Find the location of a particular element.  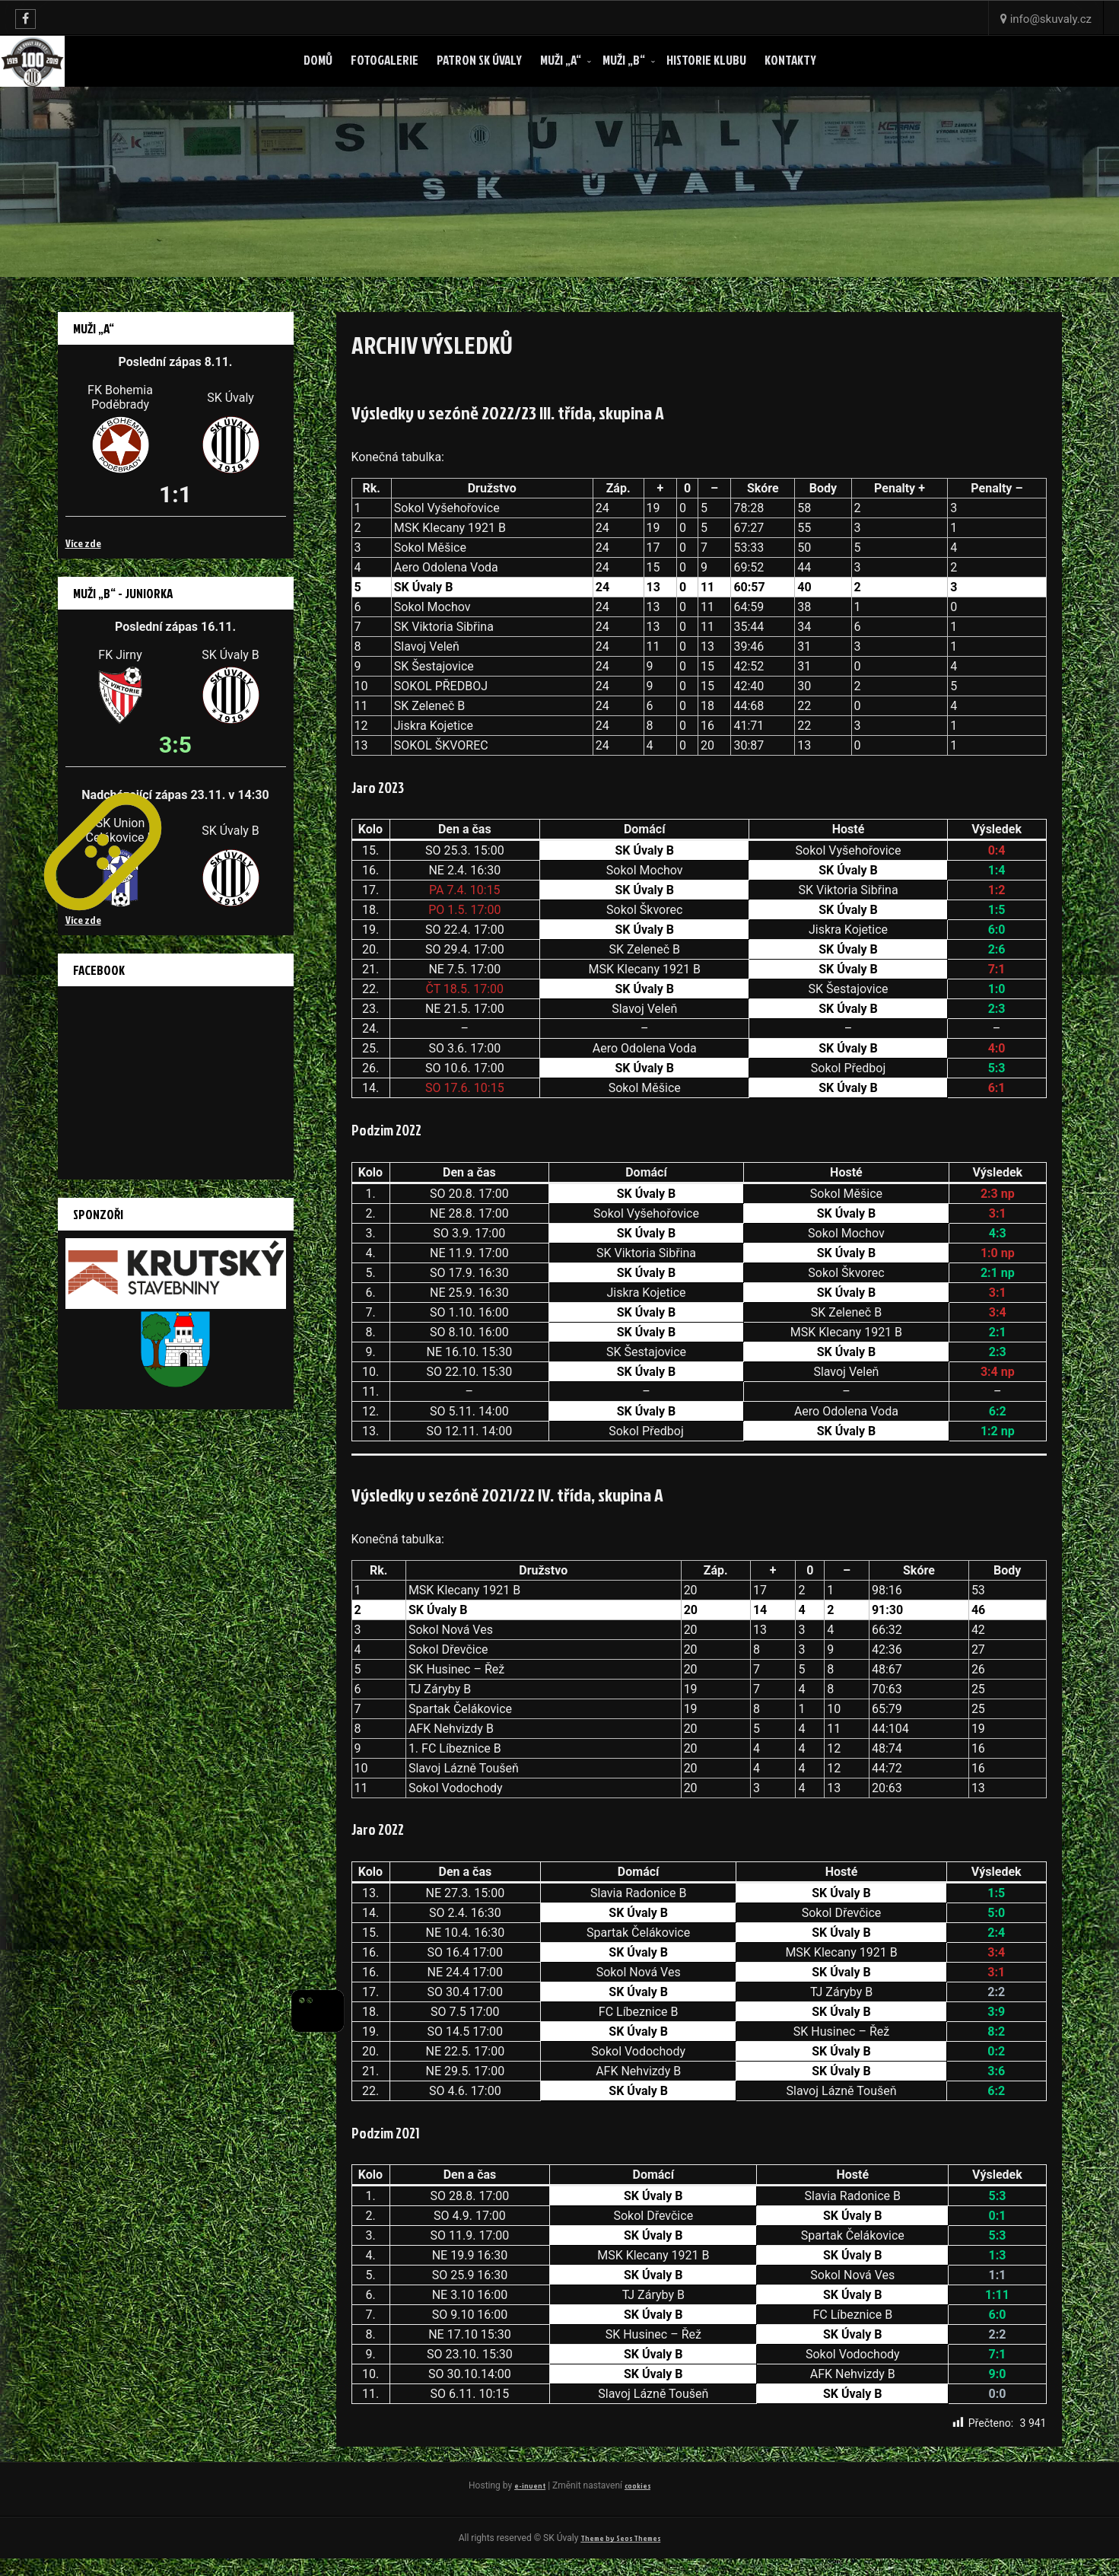

access health or medical settings is located at coordinates (103, 852).